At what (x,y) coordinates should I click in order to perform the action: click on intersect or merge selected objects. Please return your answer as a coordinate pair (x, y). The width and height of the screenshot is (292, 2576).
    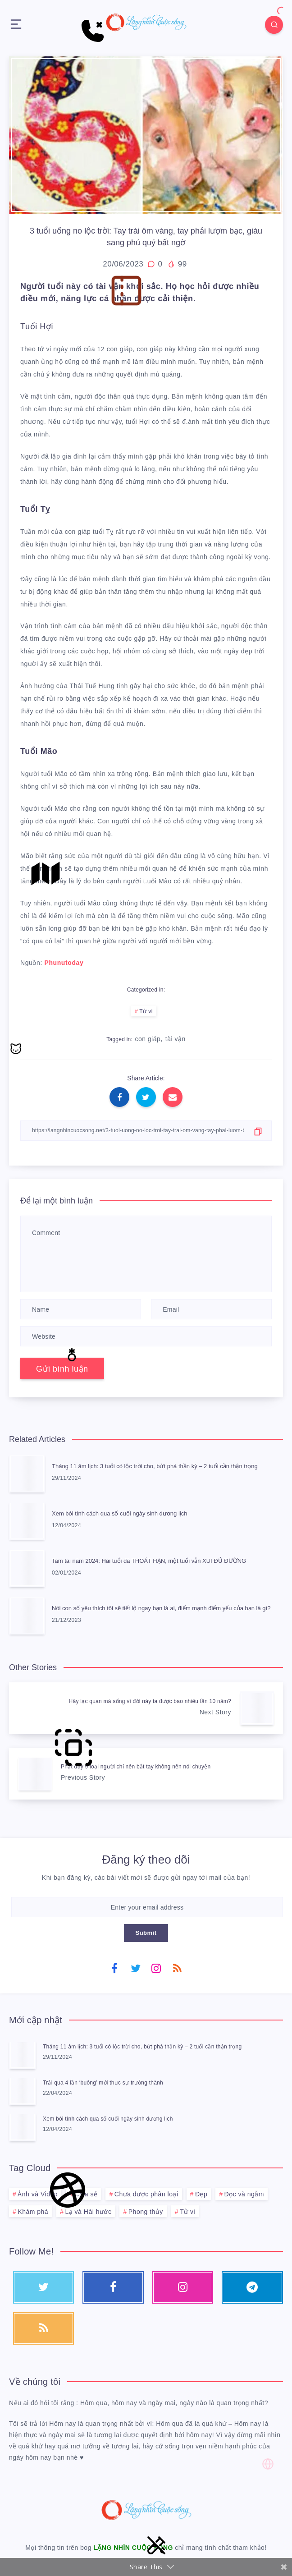
    Looking at the image, I should click on (73, 1748).